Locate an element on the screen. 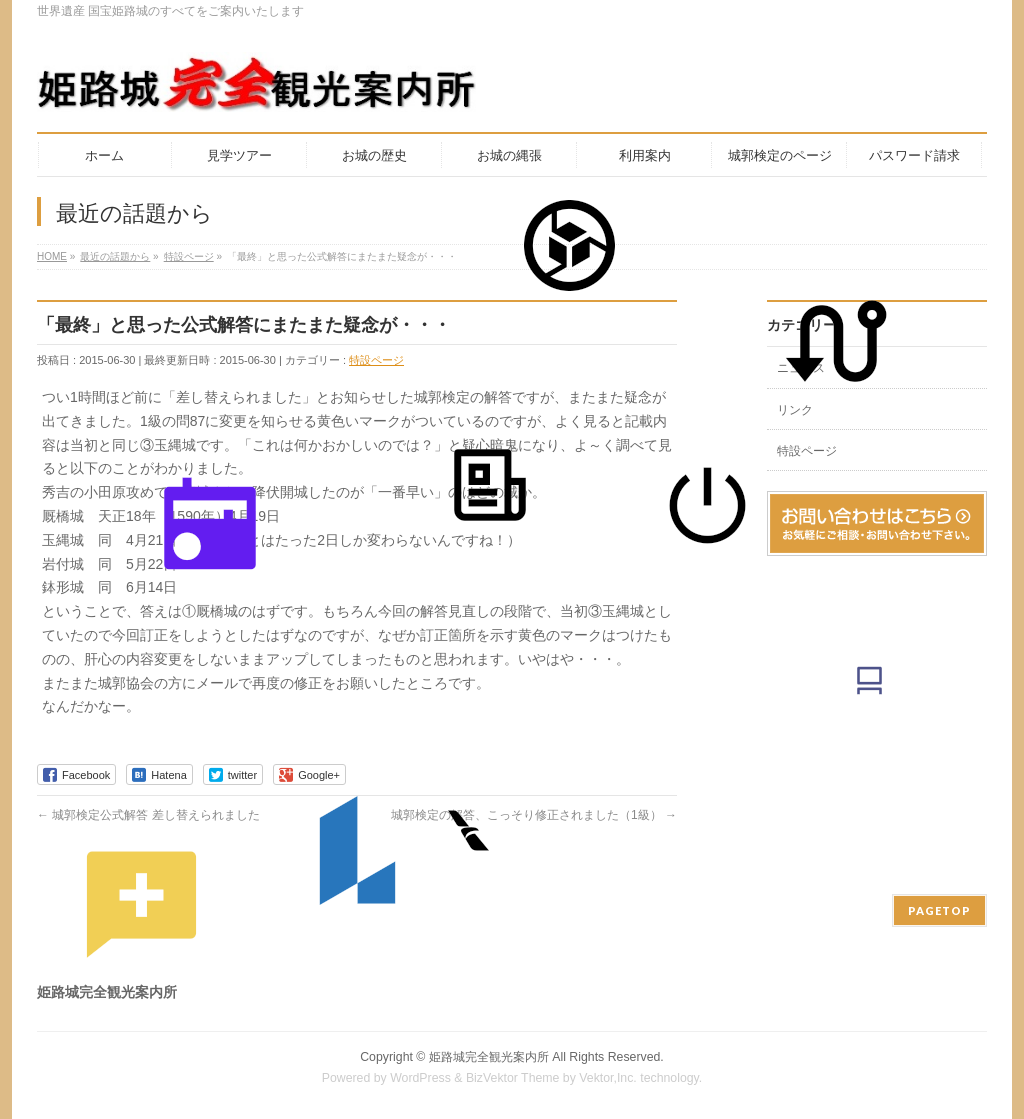 The height and width of the screenshot is (1119, 1024). open the American Airlines app is located at coordinates (468, 830).